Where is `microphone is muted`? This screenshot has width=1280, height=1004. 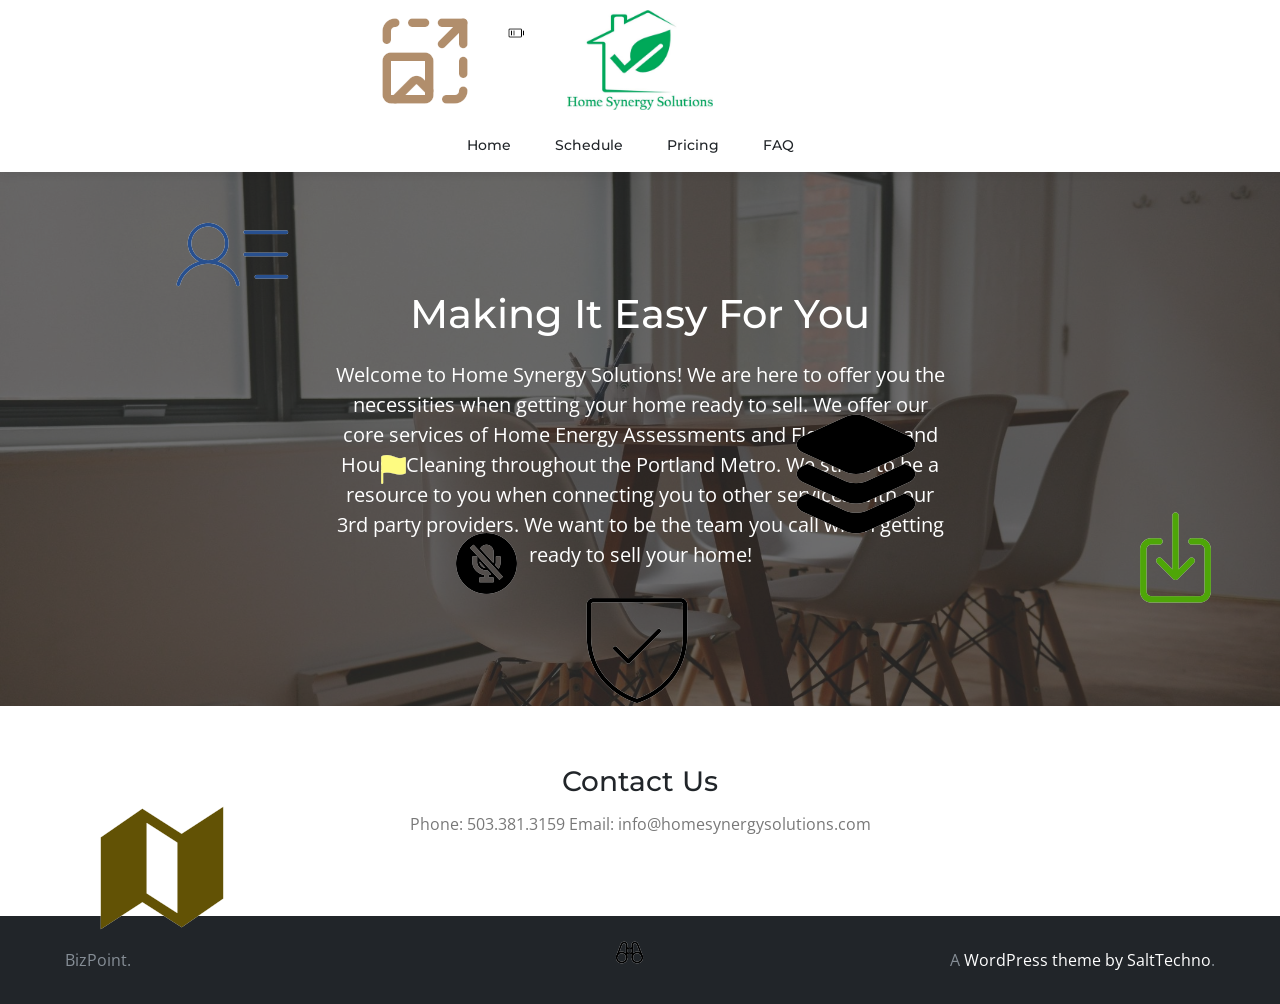 microphone is muted is located at coordinates (486, 563).